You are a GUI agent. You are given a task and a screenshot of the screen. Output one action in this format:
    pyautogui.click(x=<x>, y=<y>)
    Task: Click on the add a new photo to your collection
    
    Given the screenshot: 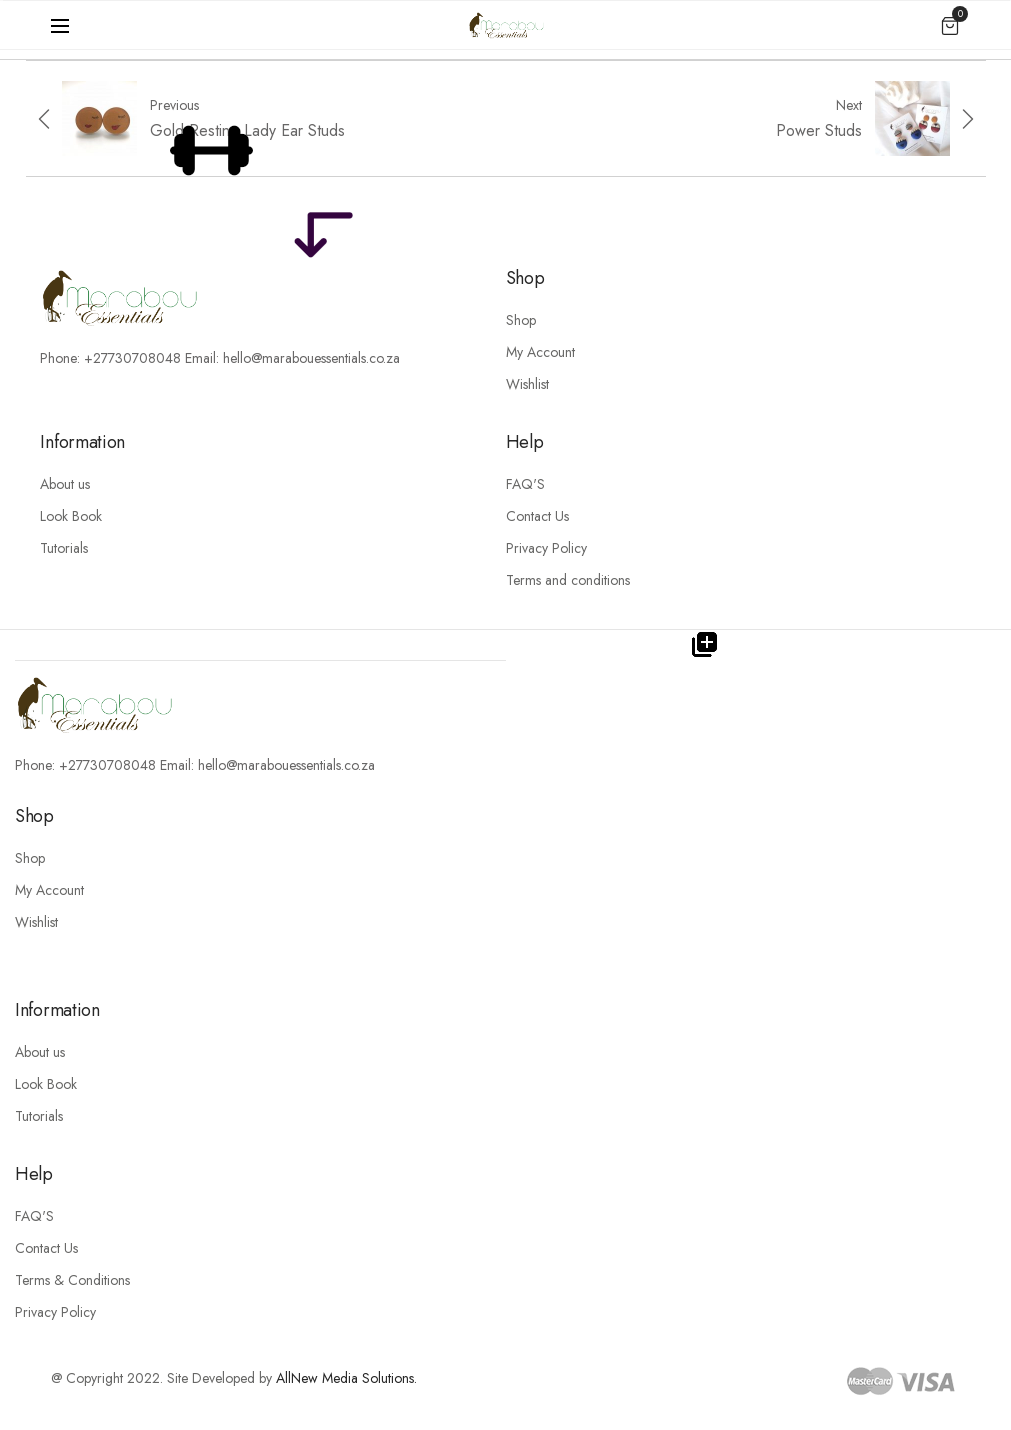 What is the action you would take?
    pyautogui.click(x=704, y=644)
    